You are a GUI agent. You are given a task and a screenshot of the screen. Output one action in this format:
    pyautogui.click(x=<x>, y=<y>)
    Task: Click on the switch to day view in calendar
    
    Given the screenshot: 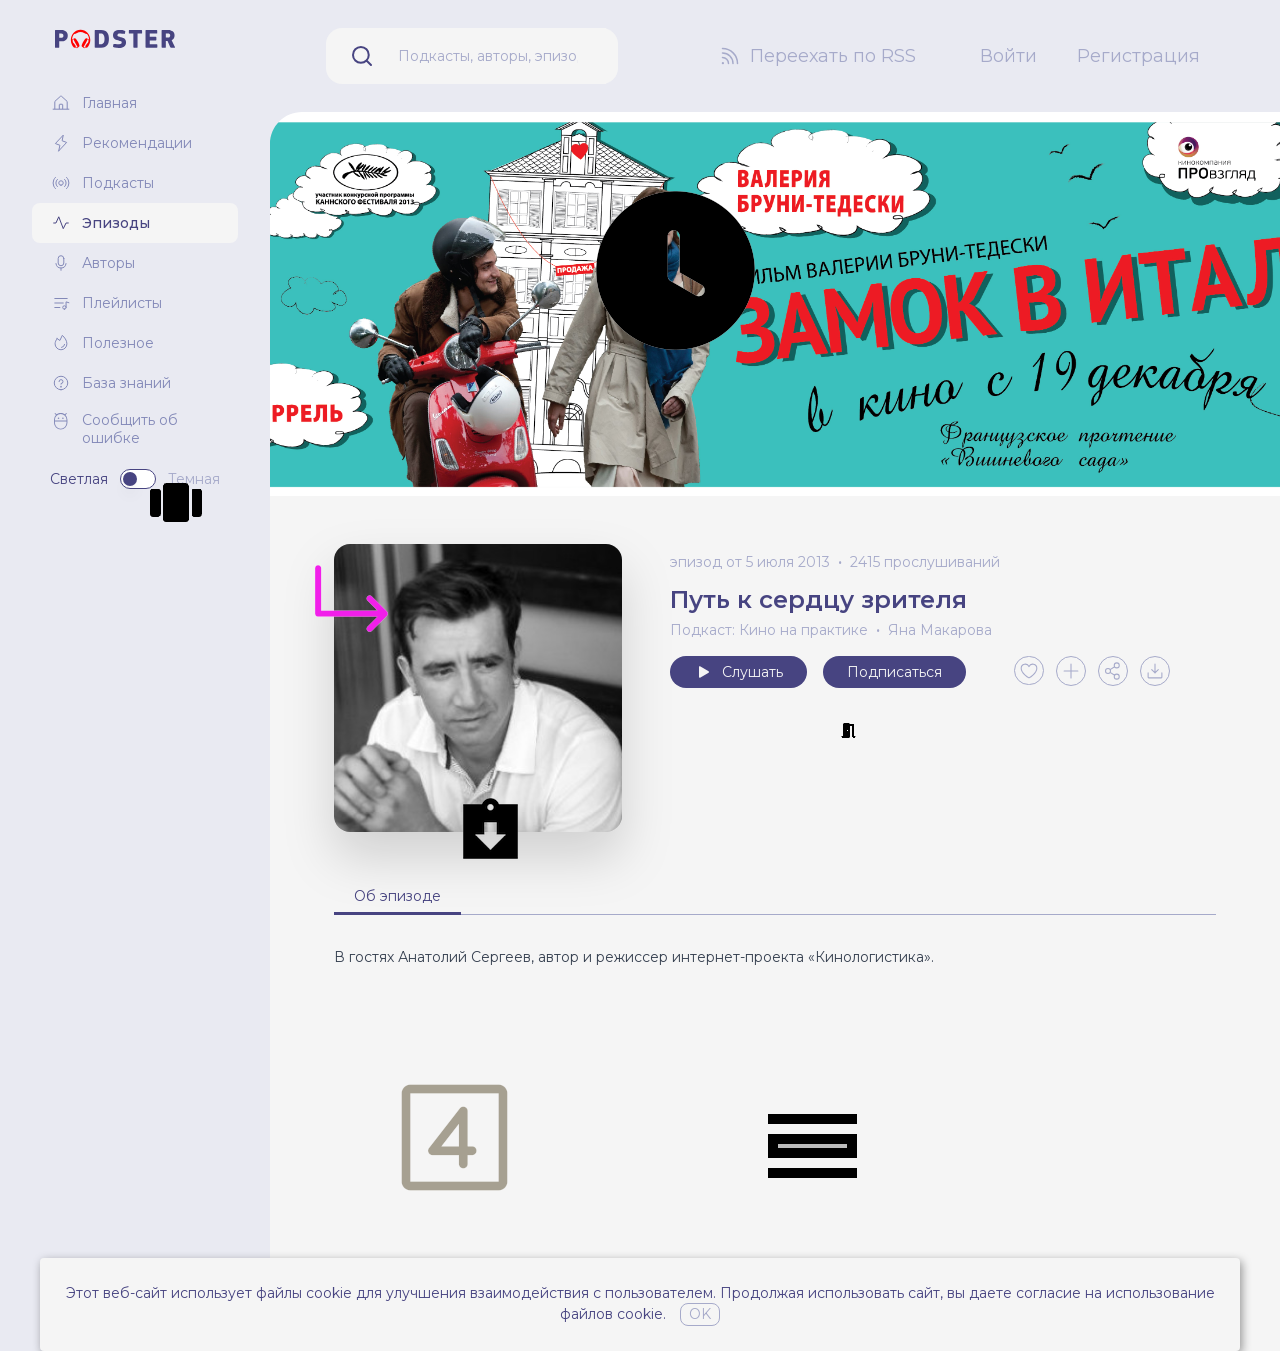 What is the action you would take?
    pyautogui.click(x=812, y=1143)
    